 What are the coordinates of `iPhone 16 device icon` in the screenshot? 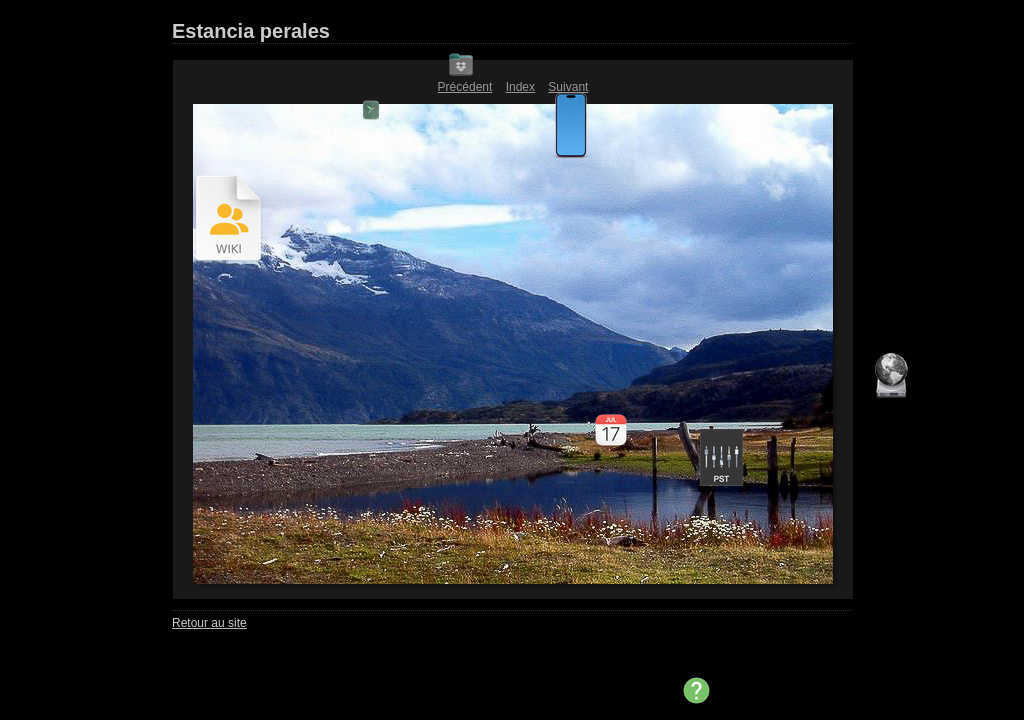 It's located at (571, 126).